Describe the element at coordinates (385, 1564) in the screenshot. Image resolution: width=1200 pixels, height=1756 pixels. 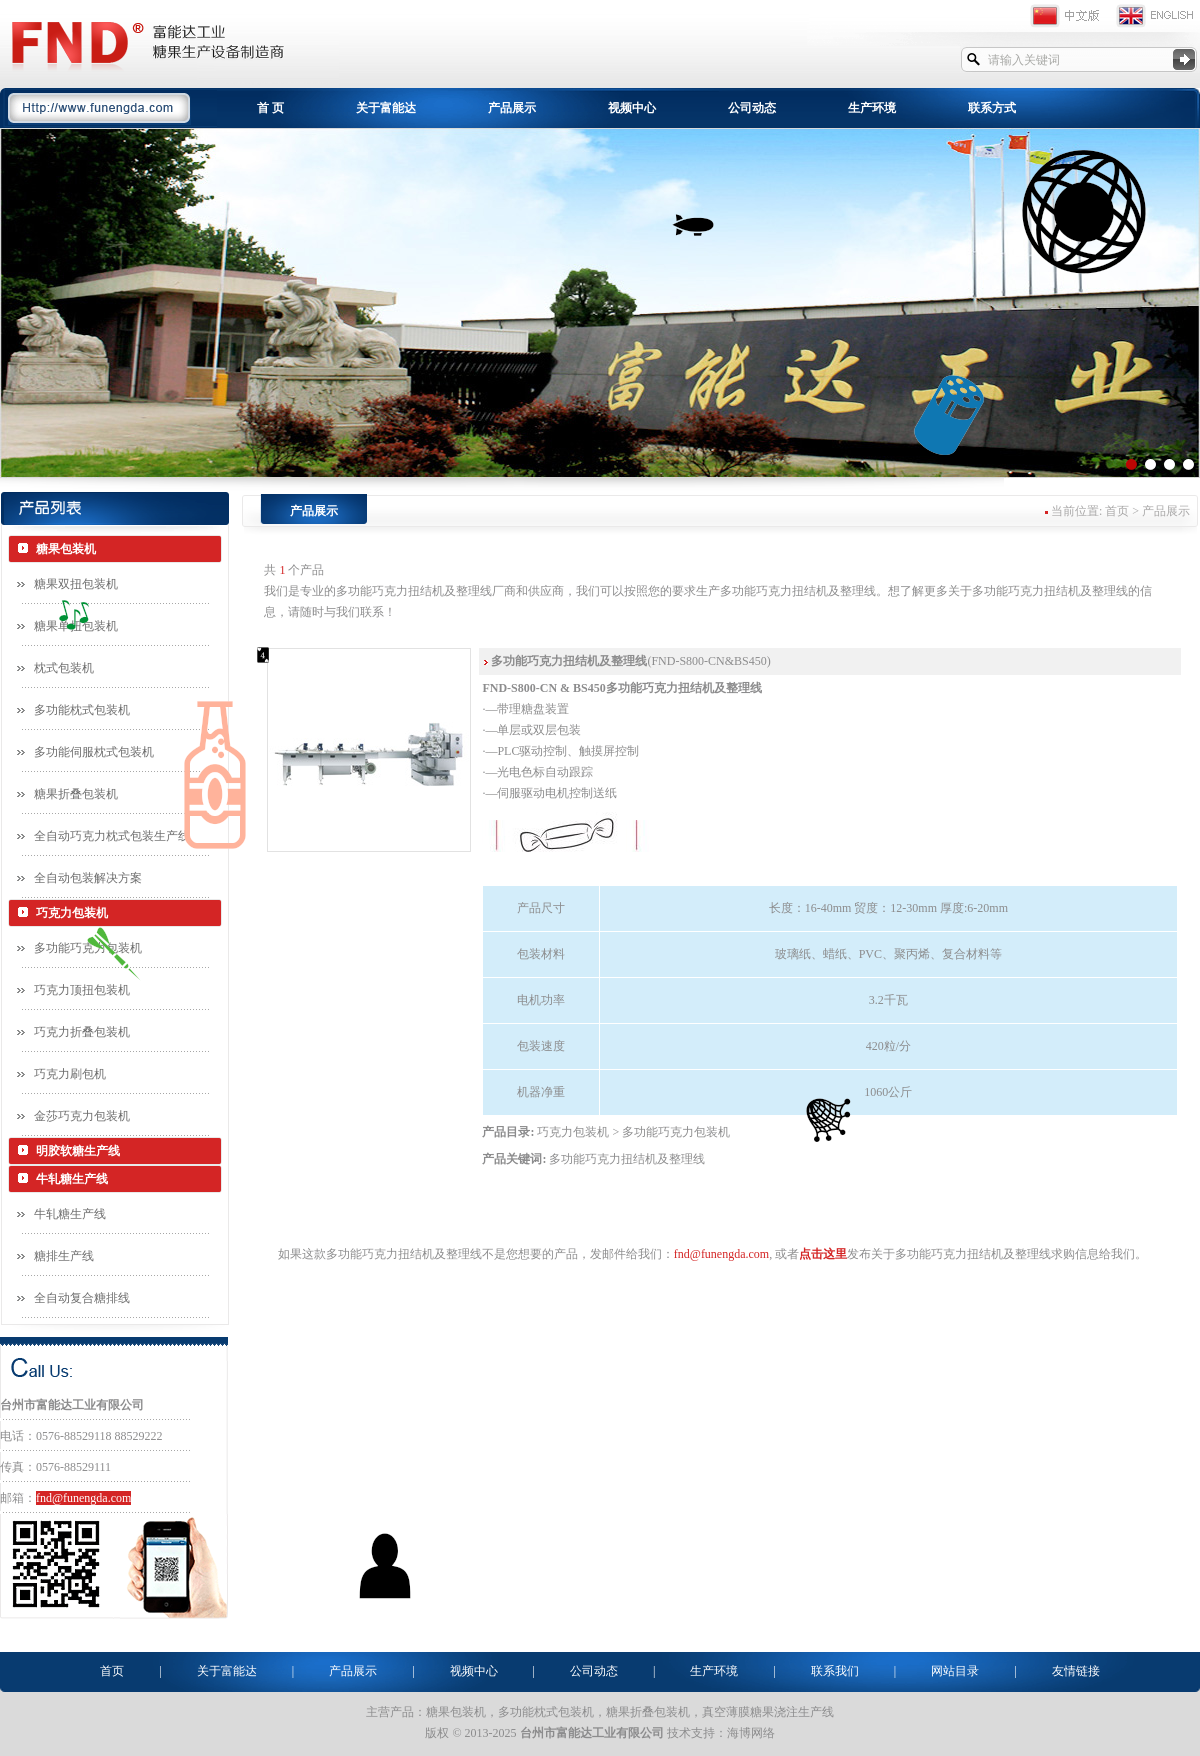
I see `view your character profile` at that location.